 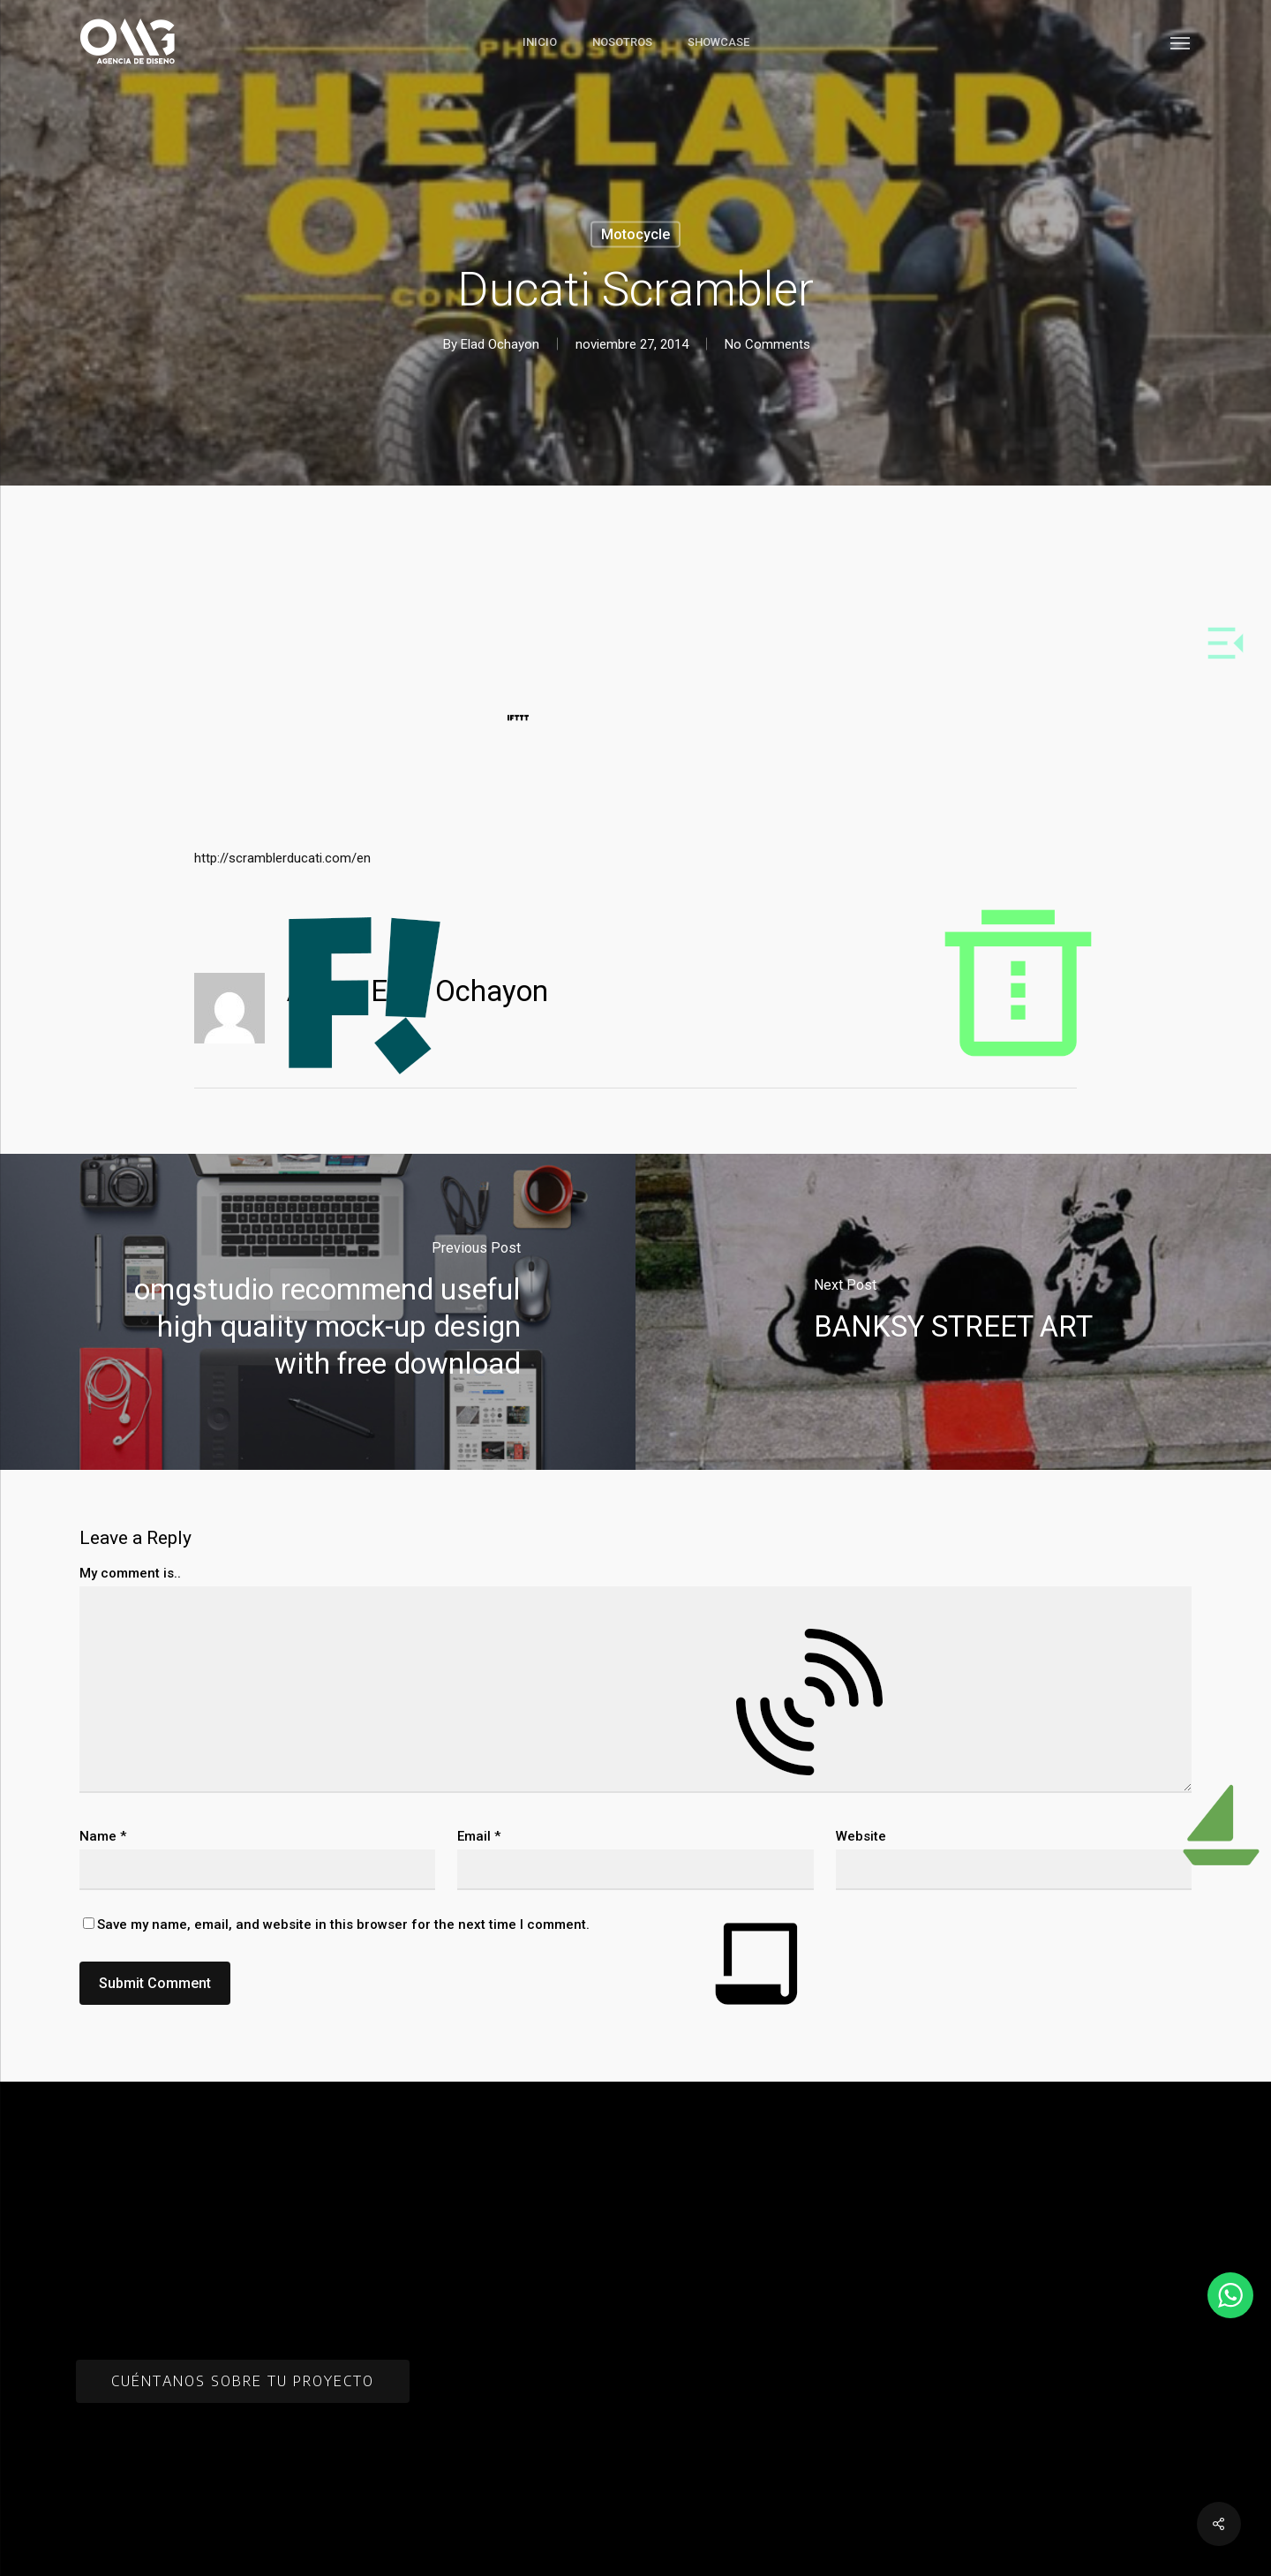 What do you see at coordinates (1221, 1825) in the screenshot?
I see `view nearby marina or sailing destinations` at bounding box center [1221, 1825].